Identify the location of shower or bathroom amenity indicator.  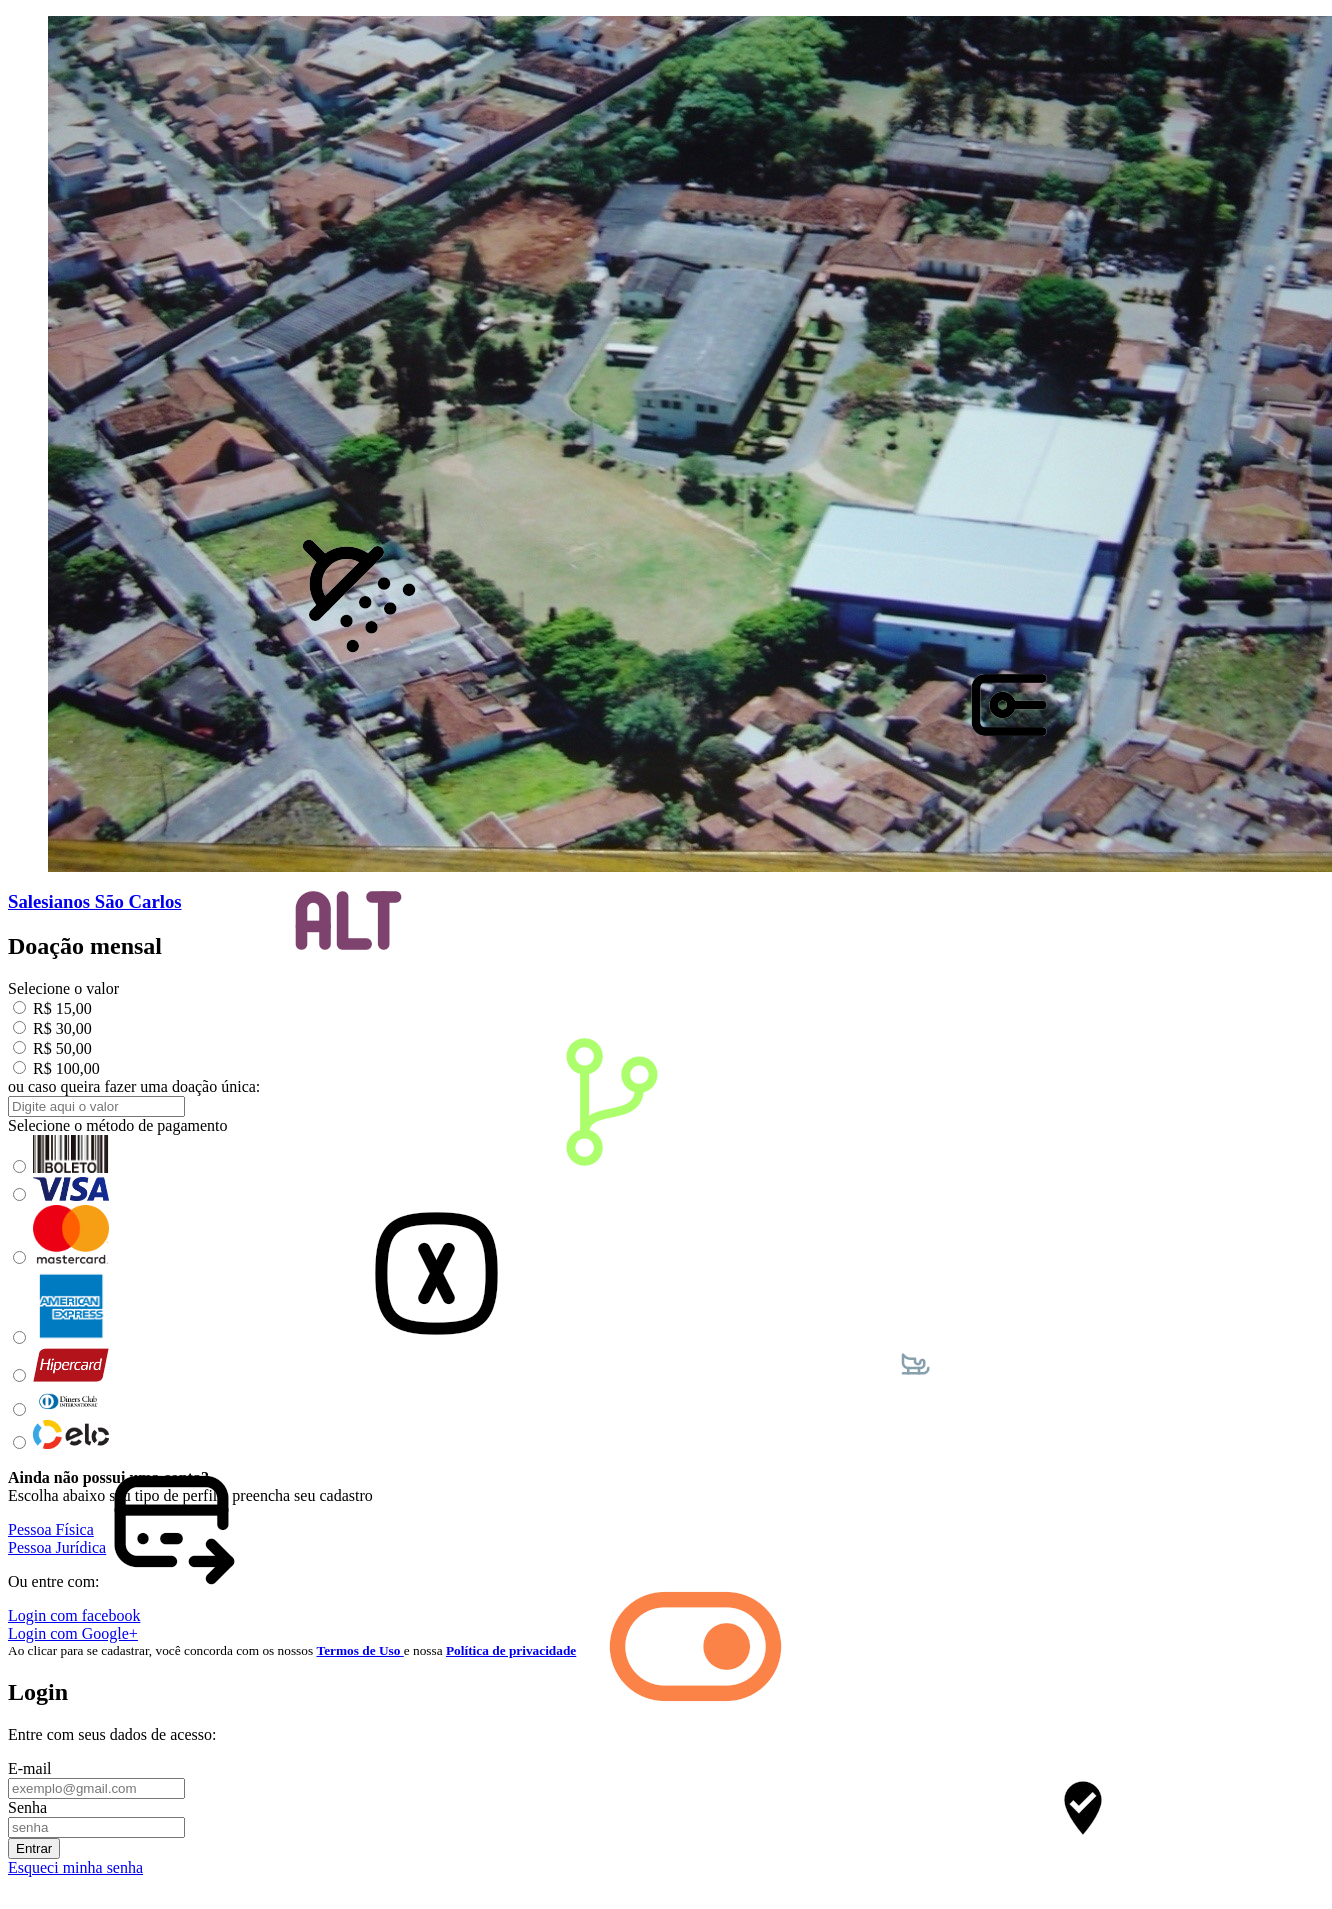
(359, 596).